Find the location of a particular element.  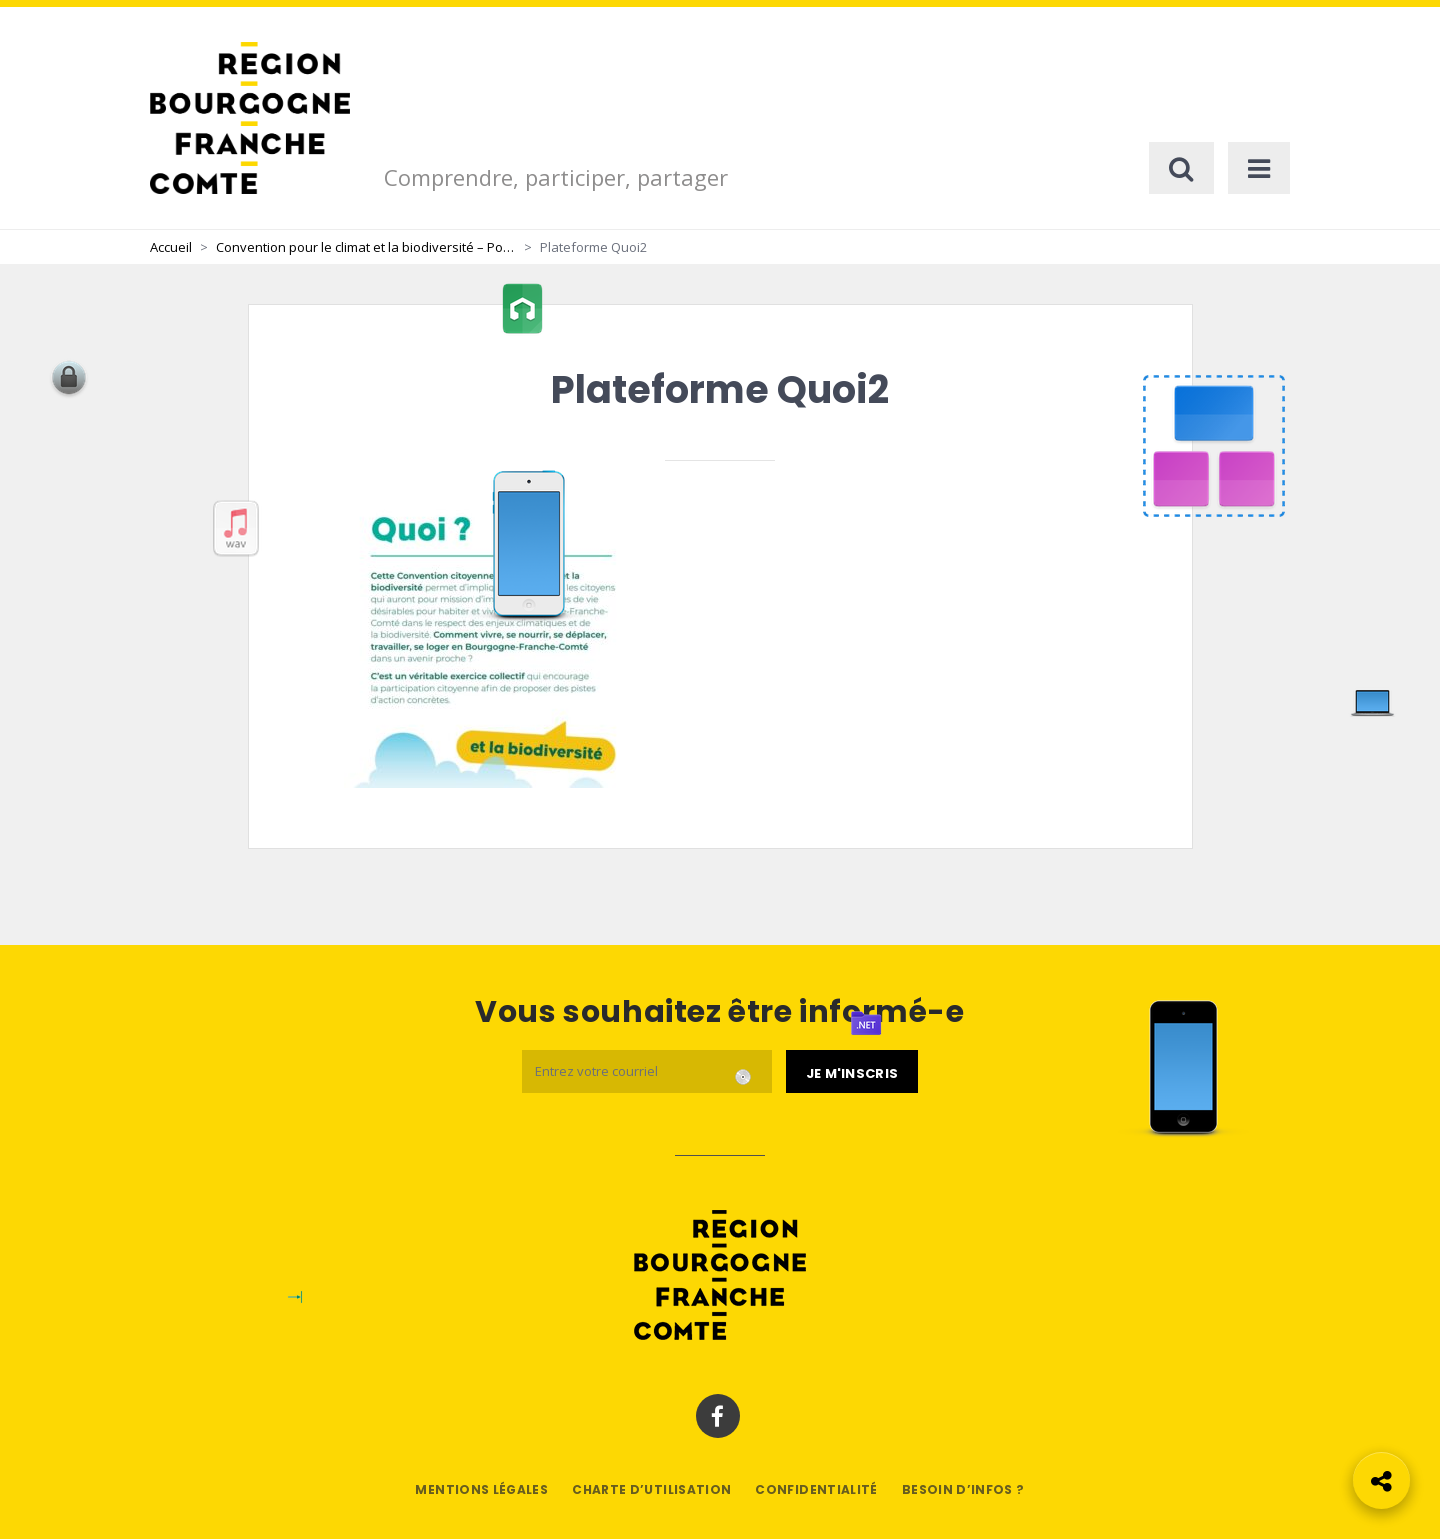

folder containing .NET framework files is located at coordinates (866, 1024).